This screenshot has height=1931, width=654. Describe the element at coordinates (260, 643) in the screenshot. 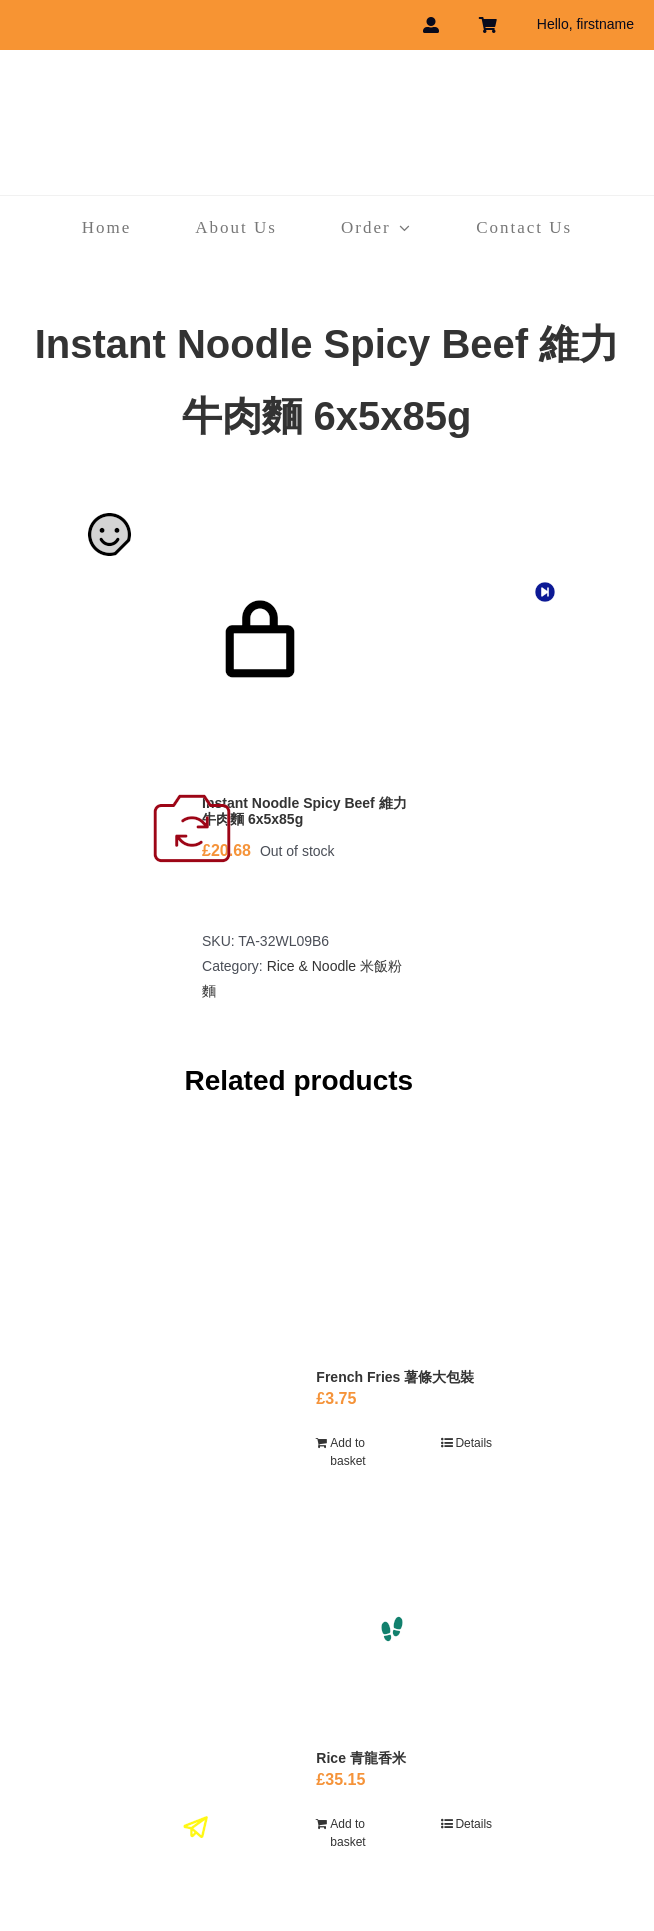

I see `lock or secure this item` at that location.